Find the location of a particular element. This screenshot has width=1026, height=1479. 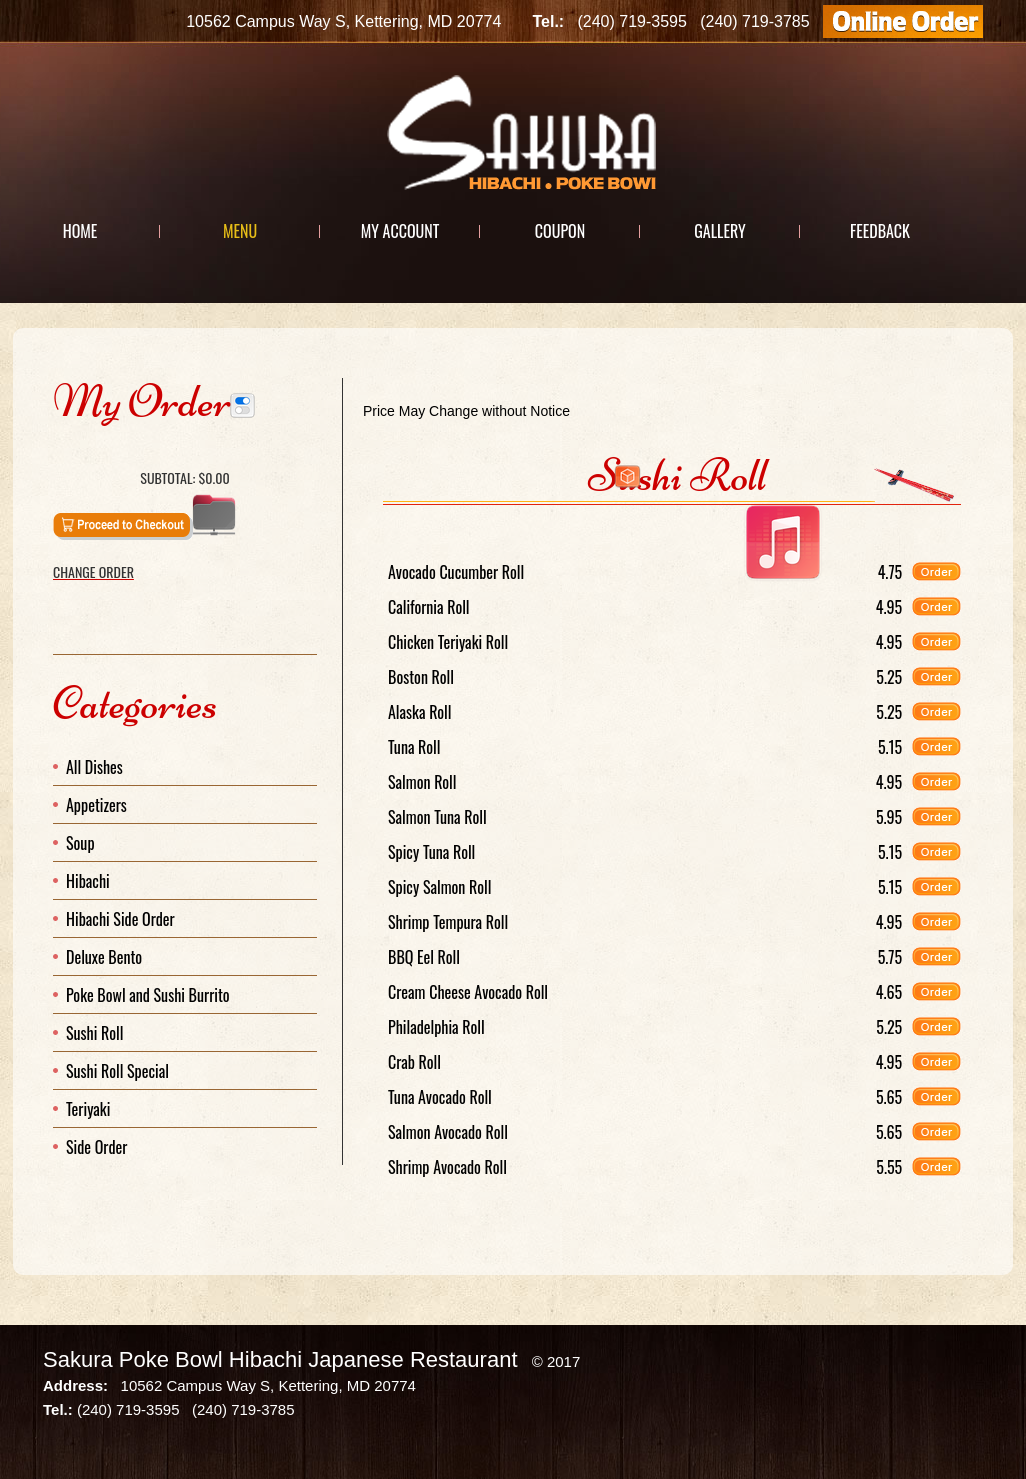

open a 3D model file is located at coordinates (627, 475).